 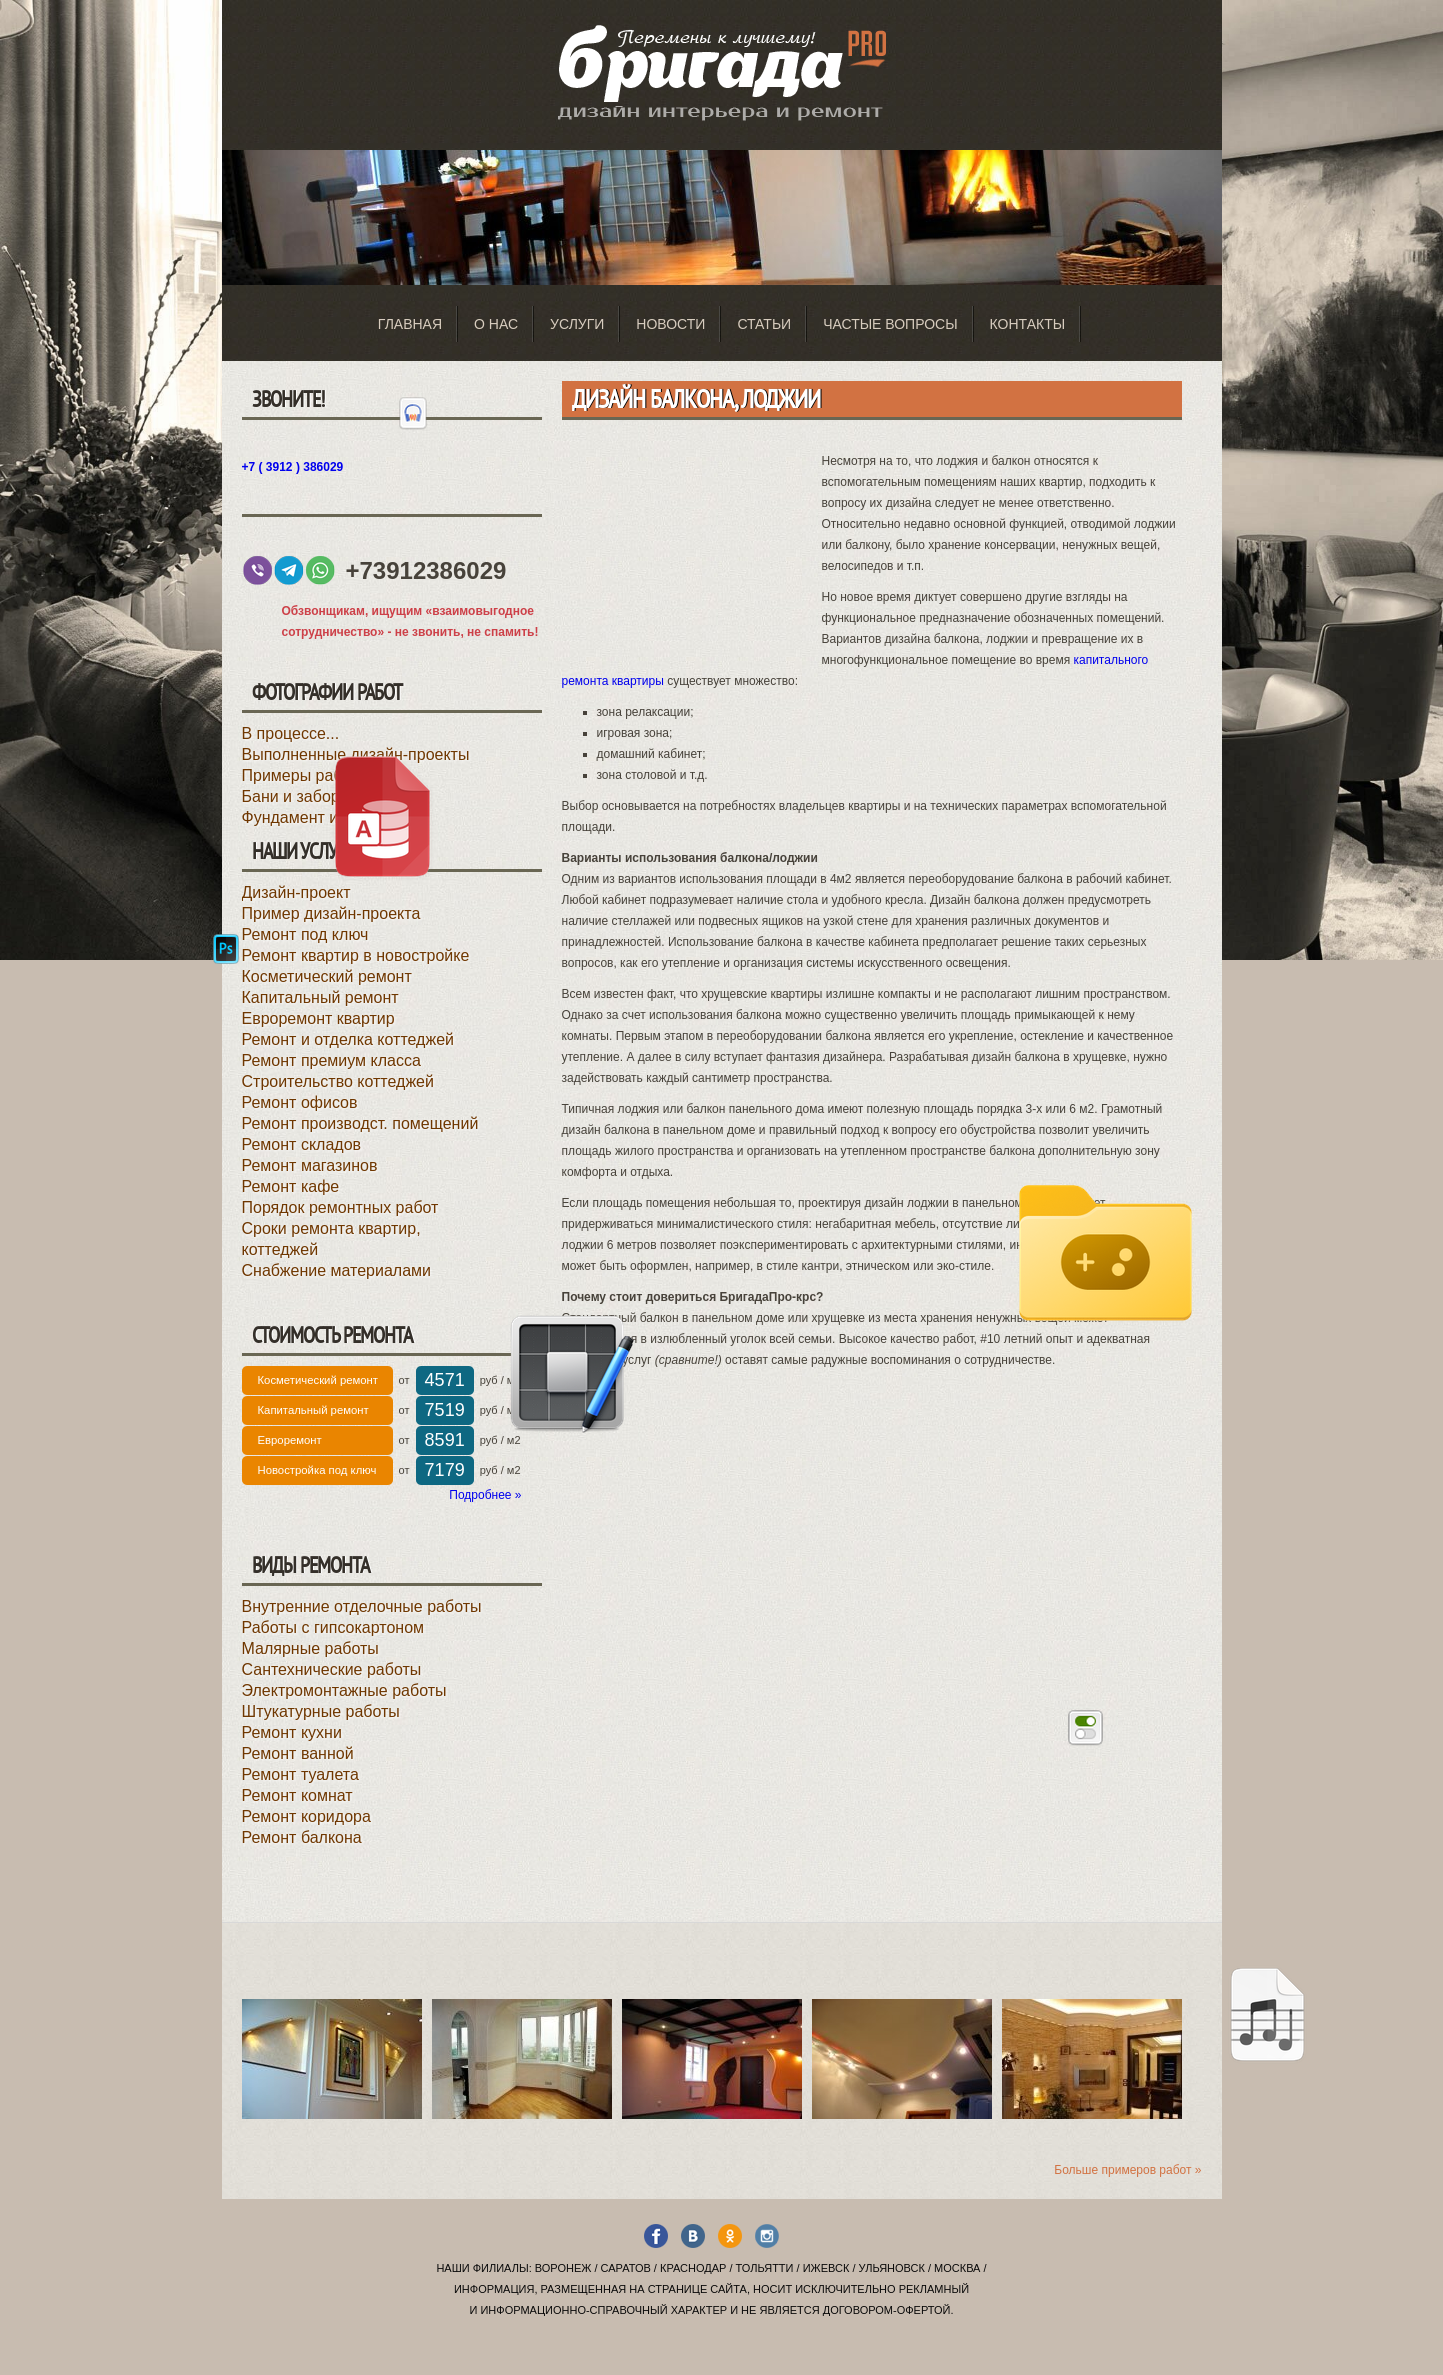 What do you see at coordinates (226, 949) in the screenshot?
I see `adobe photoshop file type indicator` at bounding box center [226, 949].